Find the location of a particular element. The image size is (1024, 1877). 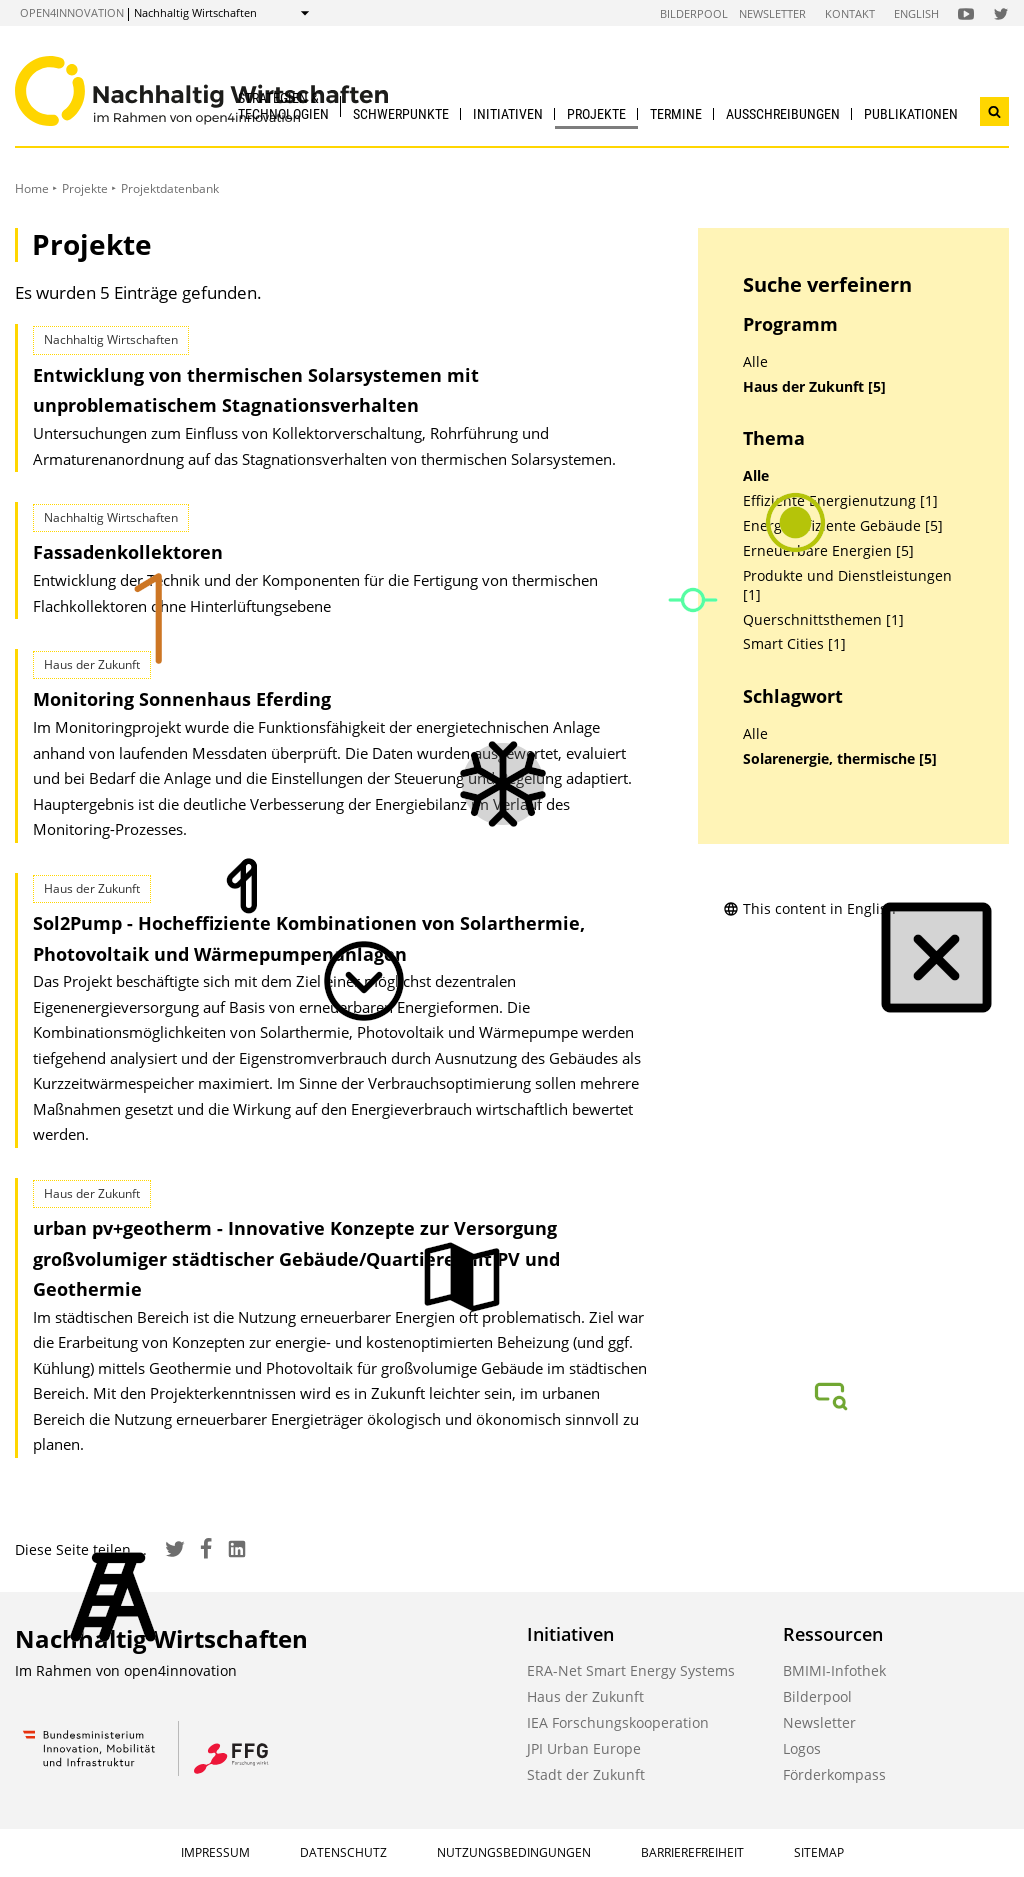

close or dismiss a dialog box is located at coordinates (936, 957).